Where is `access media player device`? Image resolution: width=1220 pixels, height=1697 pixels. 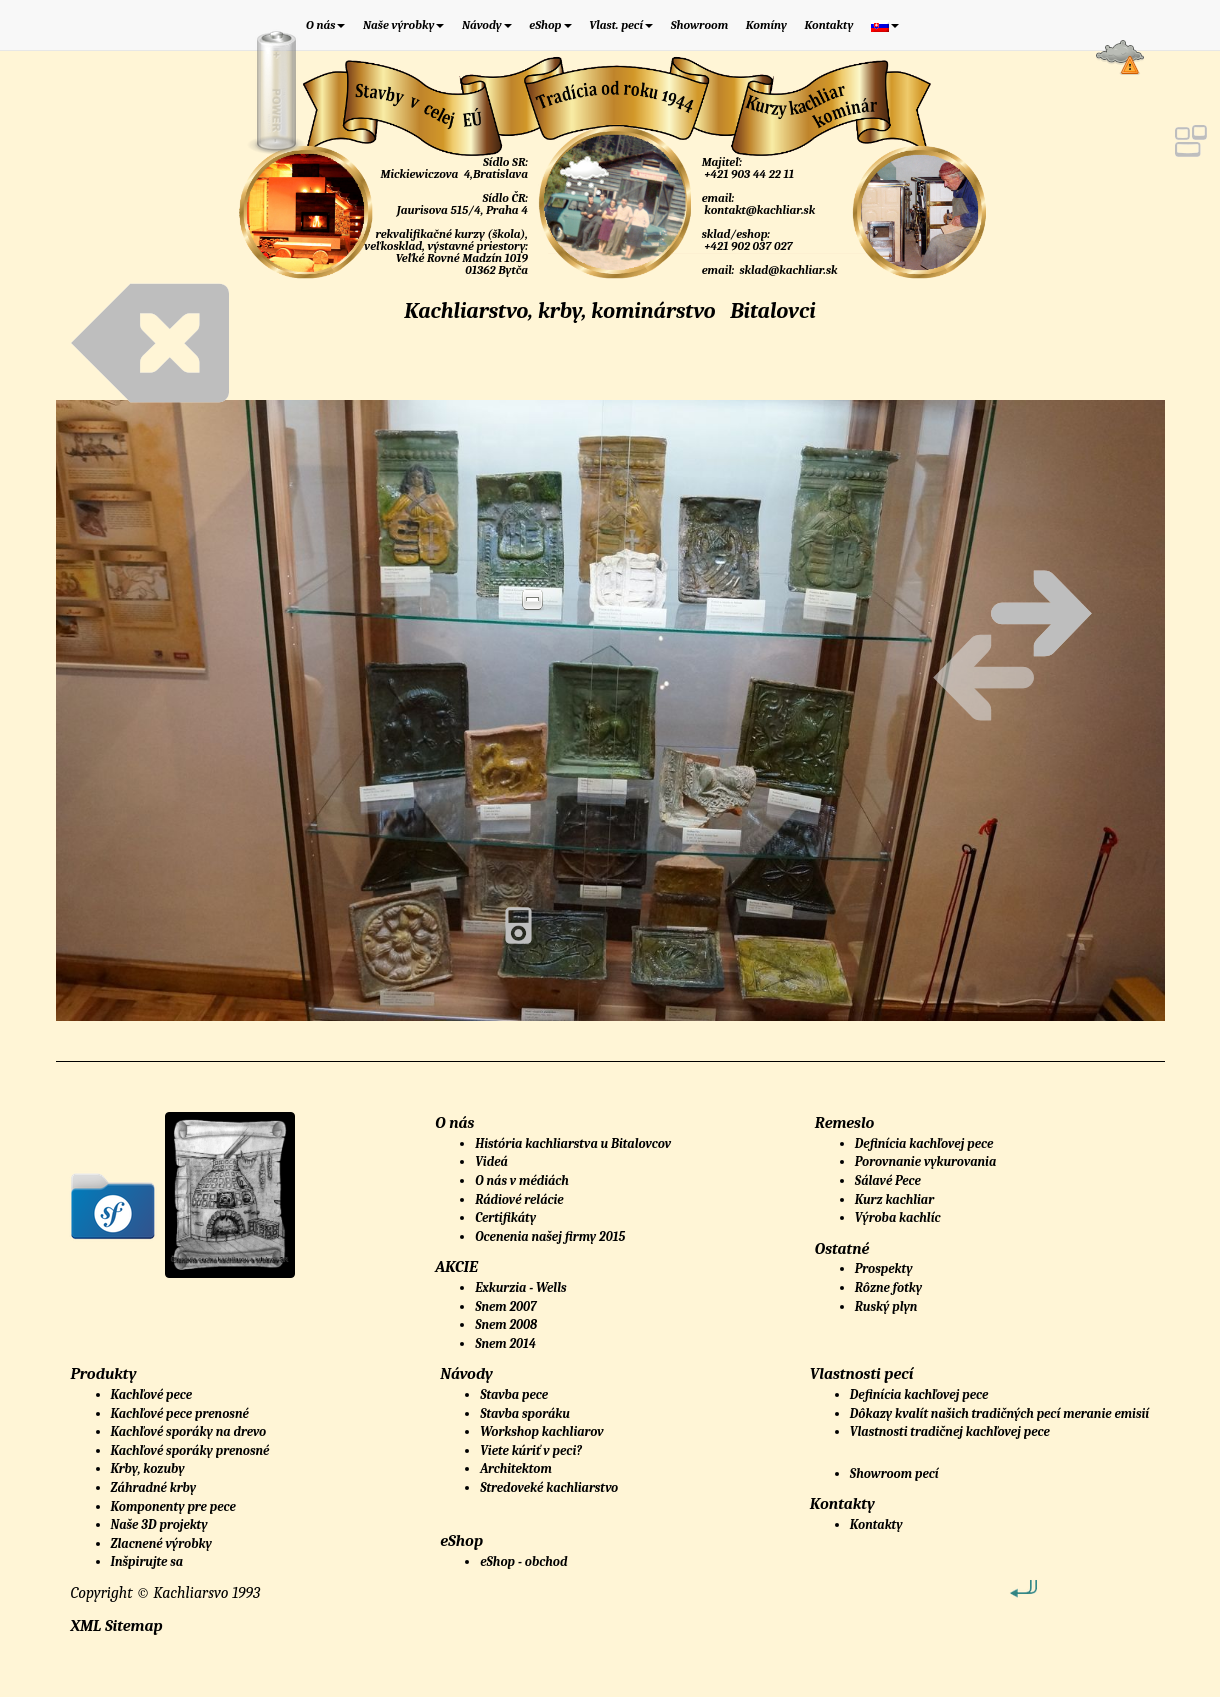 access media player device is located at coordinates (518, 925).